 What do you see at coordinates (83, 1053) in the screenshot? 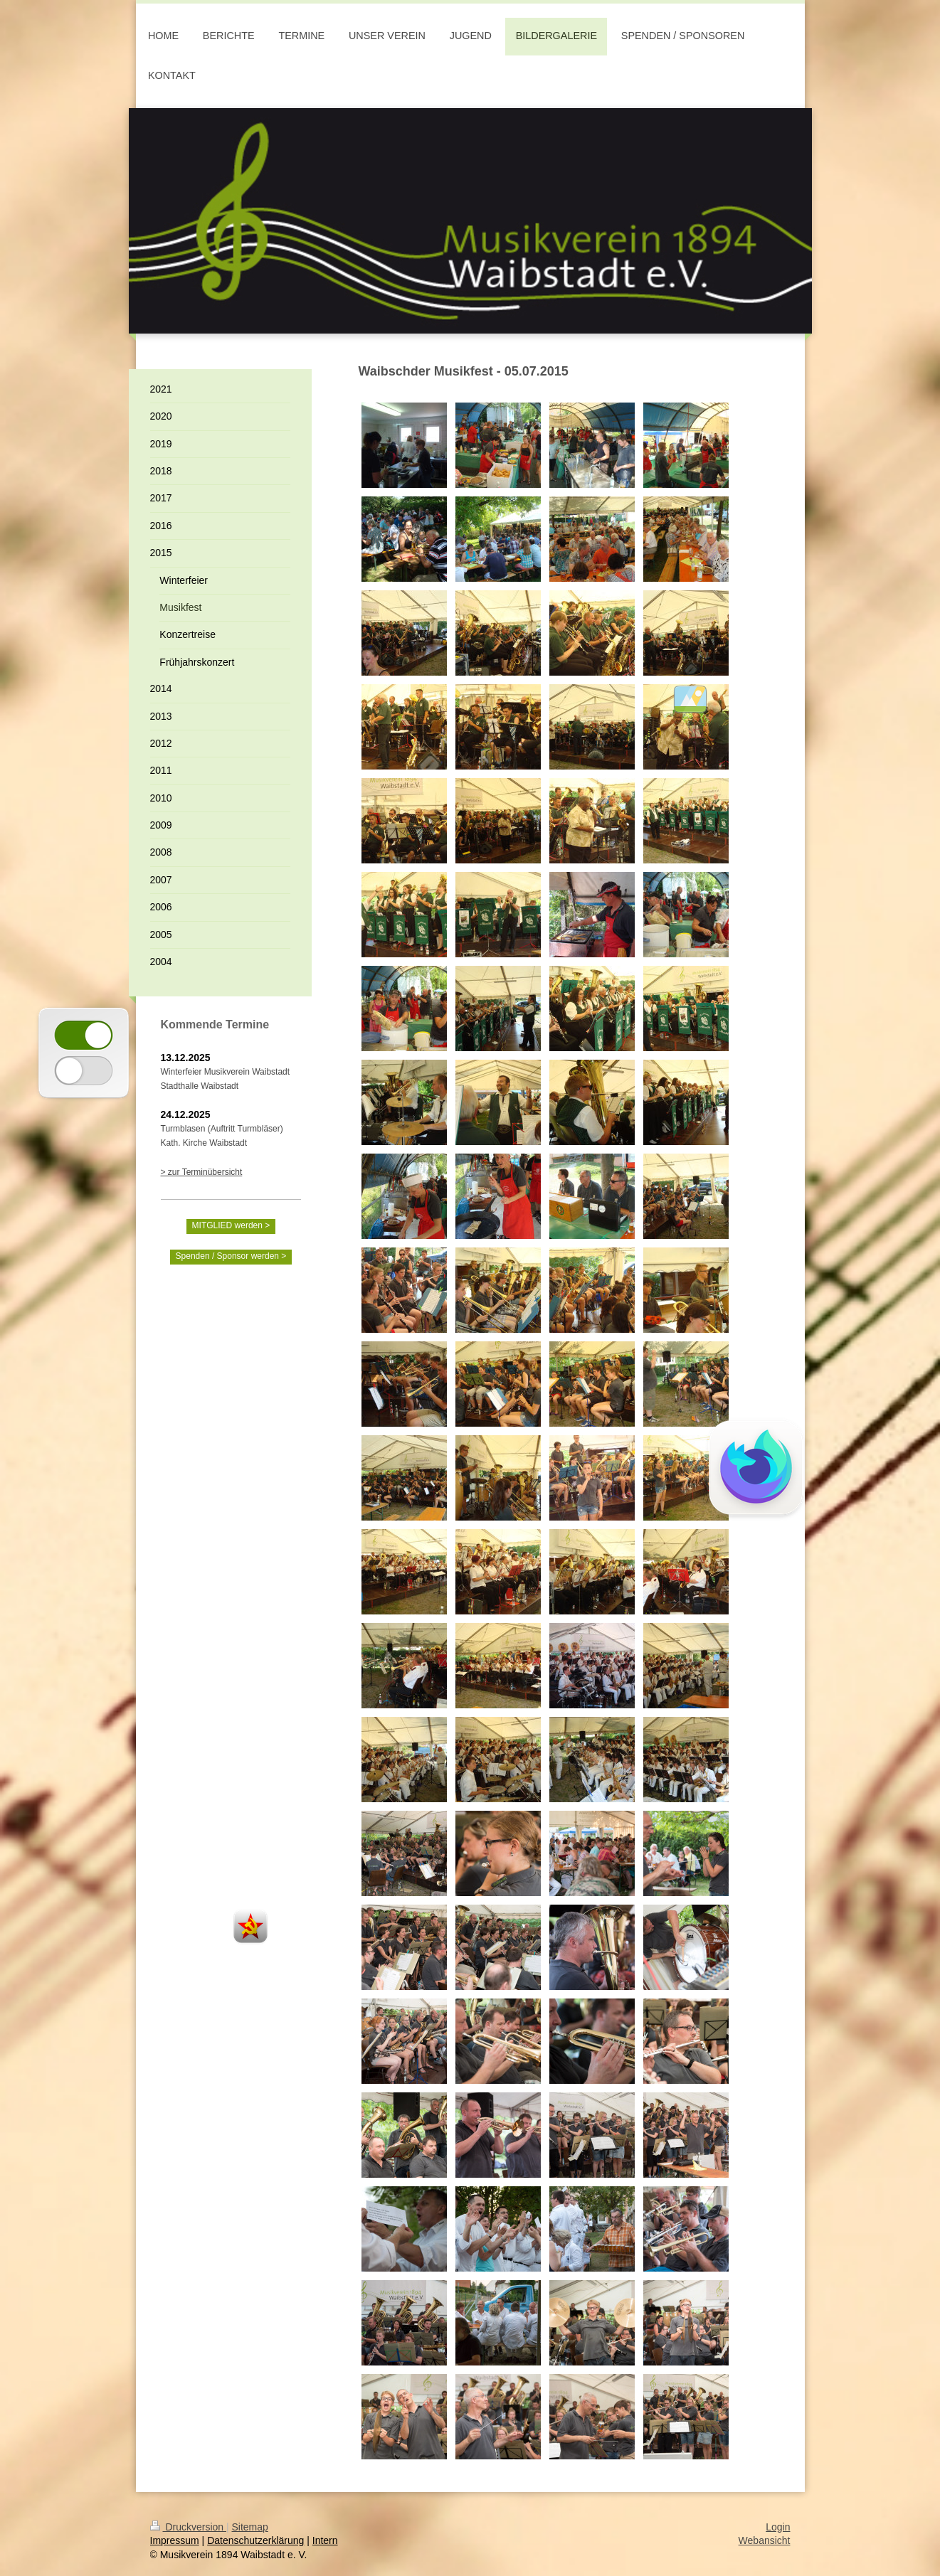
I see `open desktop preferences or settings` at bounding box center [83, 1053].